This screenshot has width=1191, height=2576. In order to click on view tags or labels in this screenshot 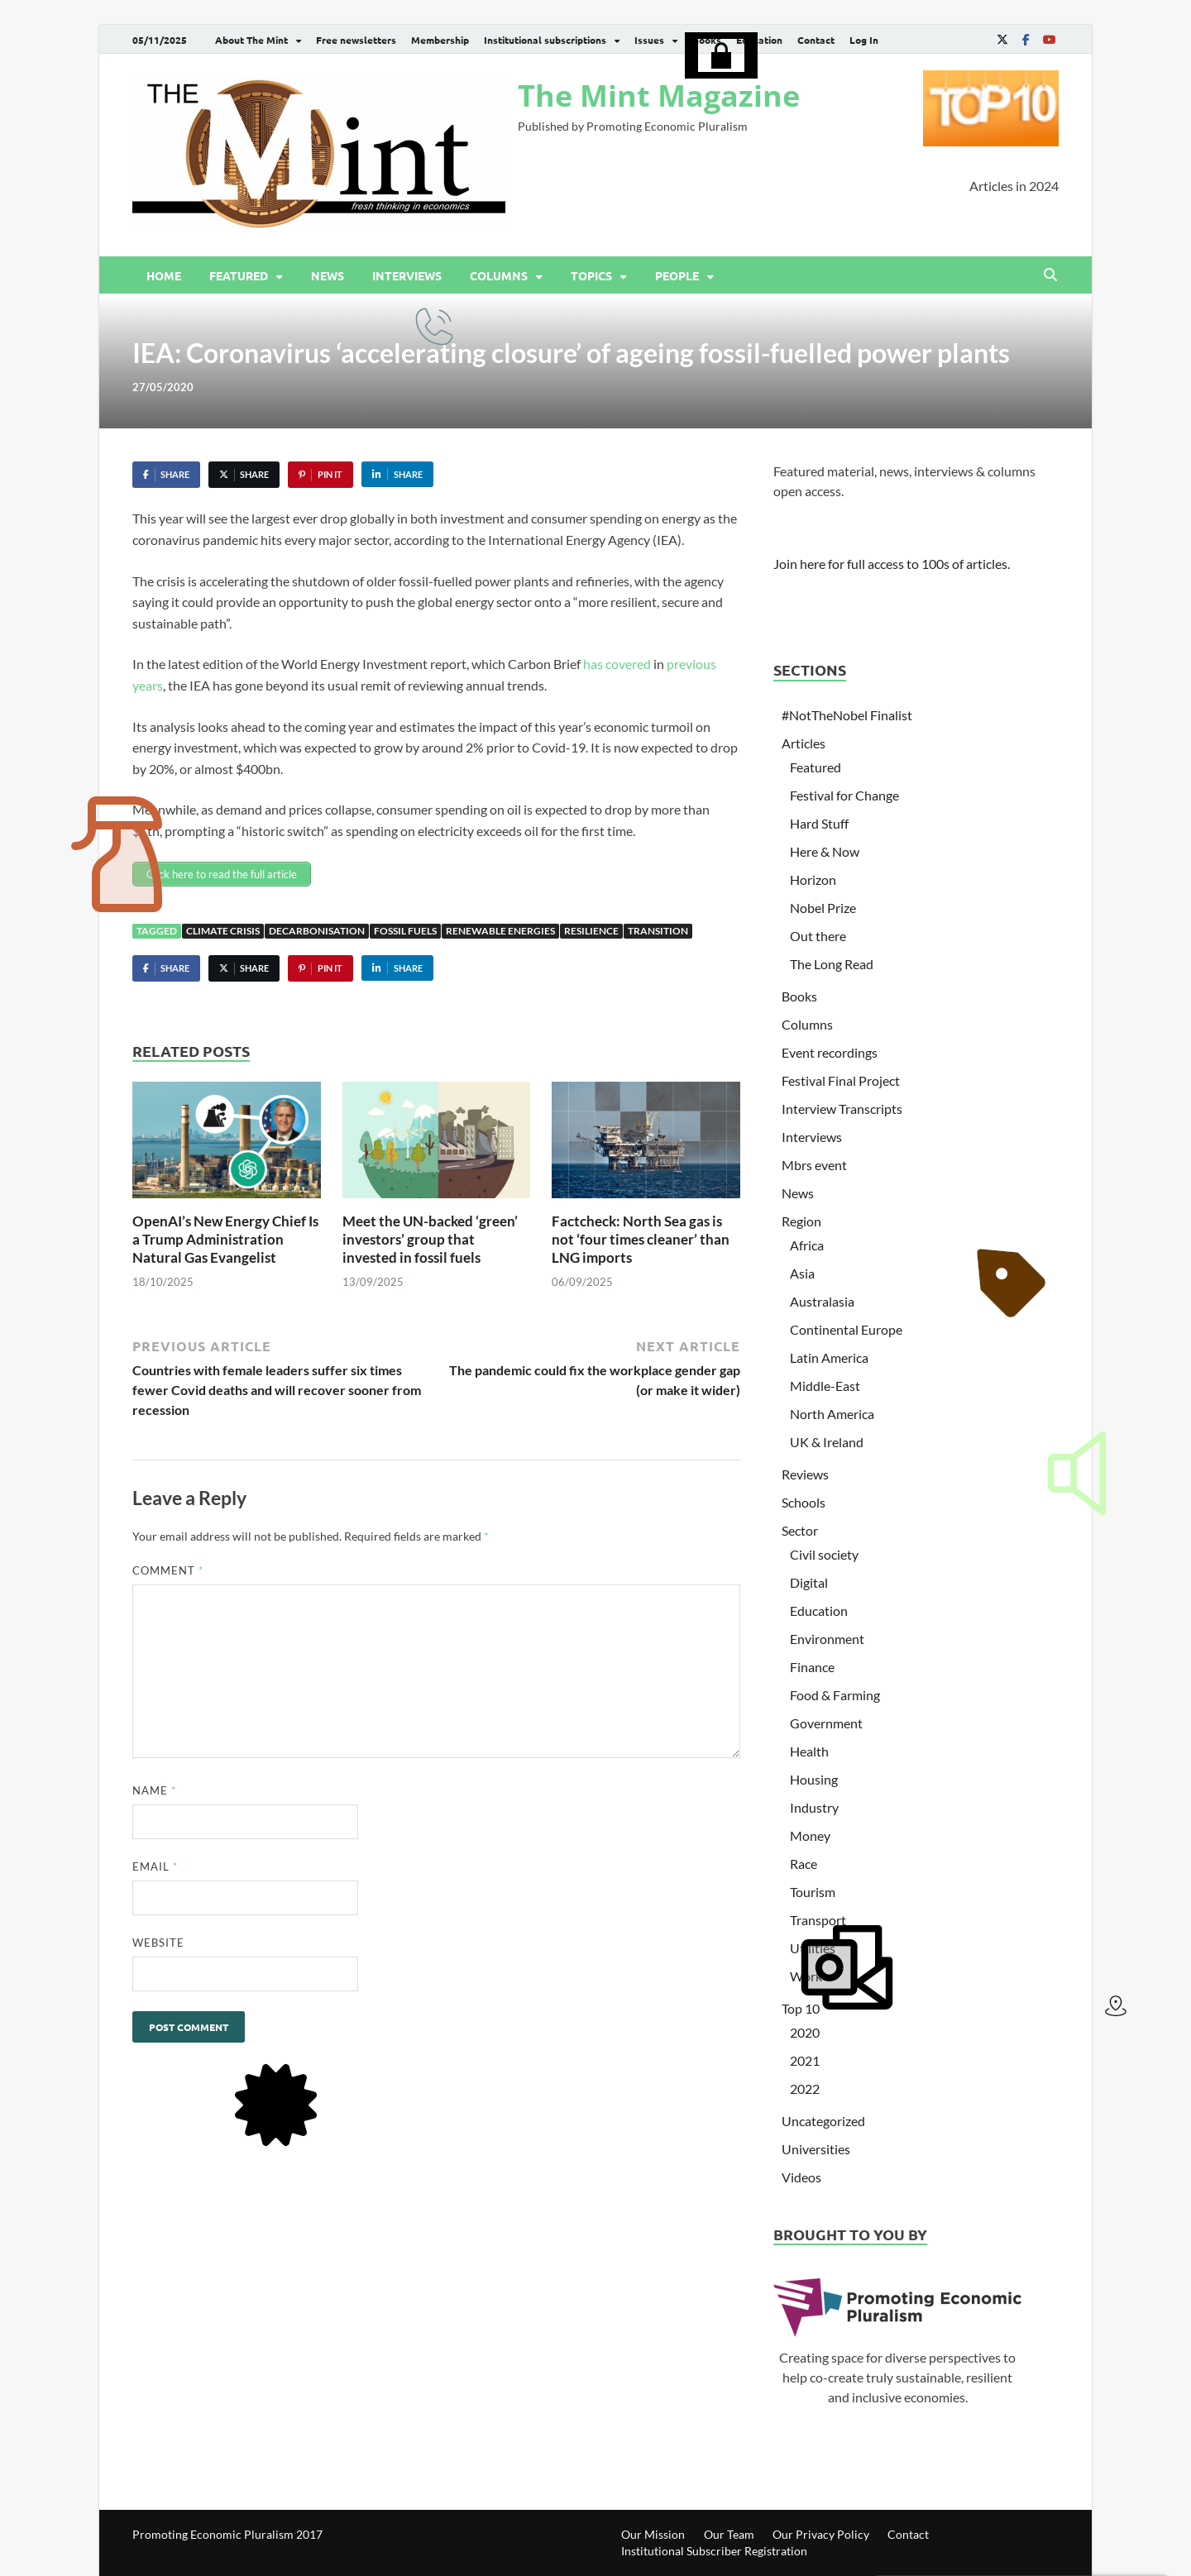, I will do `click(1007, 1279)`.